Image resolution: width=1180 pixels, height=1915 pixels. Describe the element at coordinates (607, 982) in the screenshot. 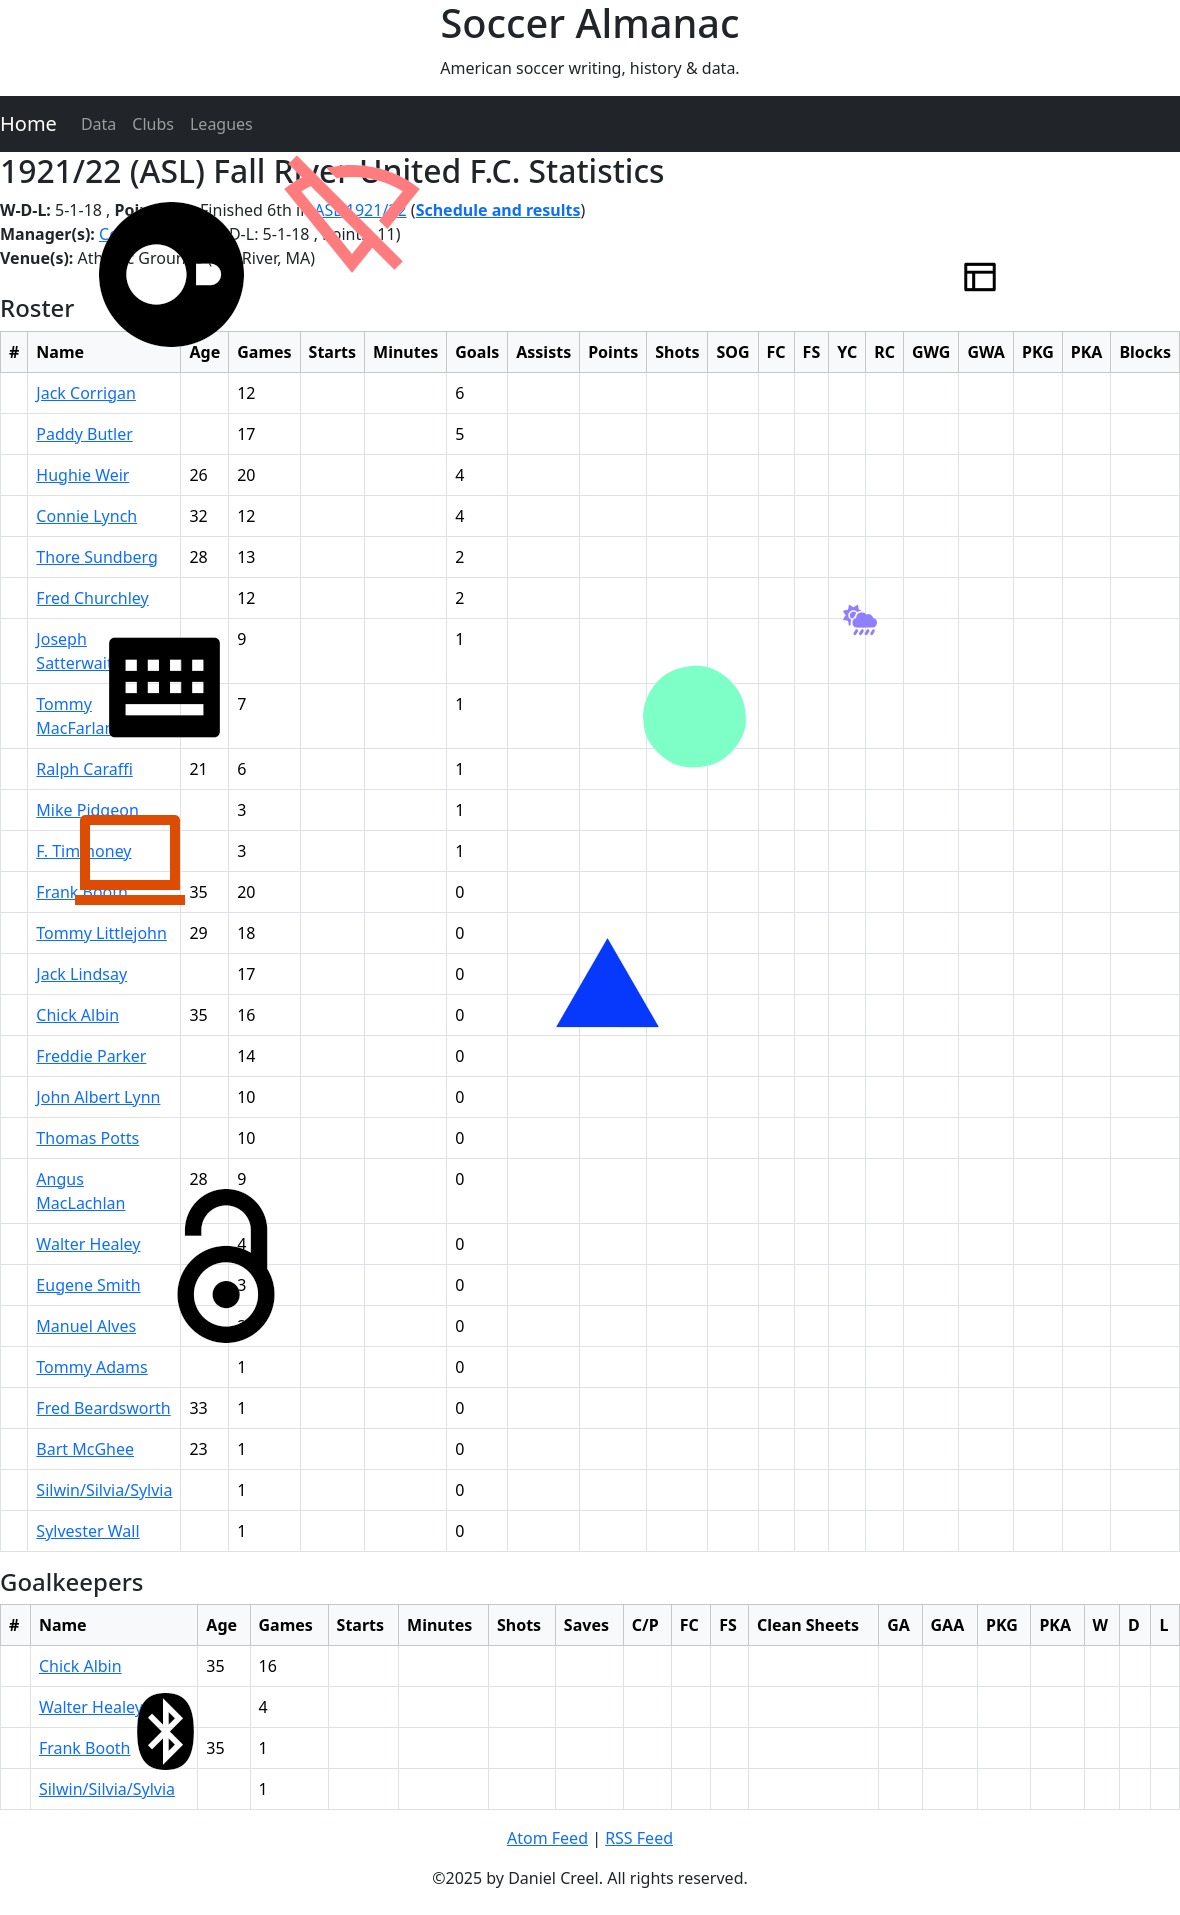

I see `Vercel company logo` at that location.